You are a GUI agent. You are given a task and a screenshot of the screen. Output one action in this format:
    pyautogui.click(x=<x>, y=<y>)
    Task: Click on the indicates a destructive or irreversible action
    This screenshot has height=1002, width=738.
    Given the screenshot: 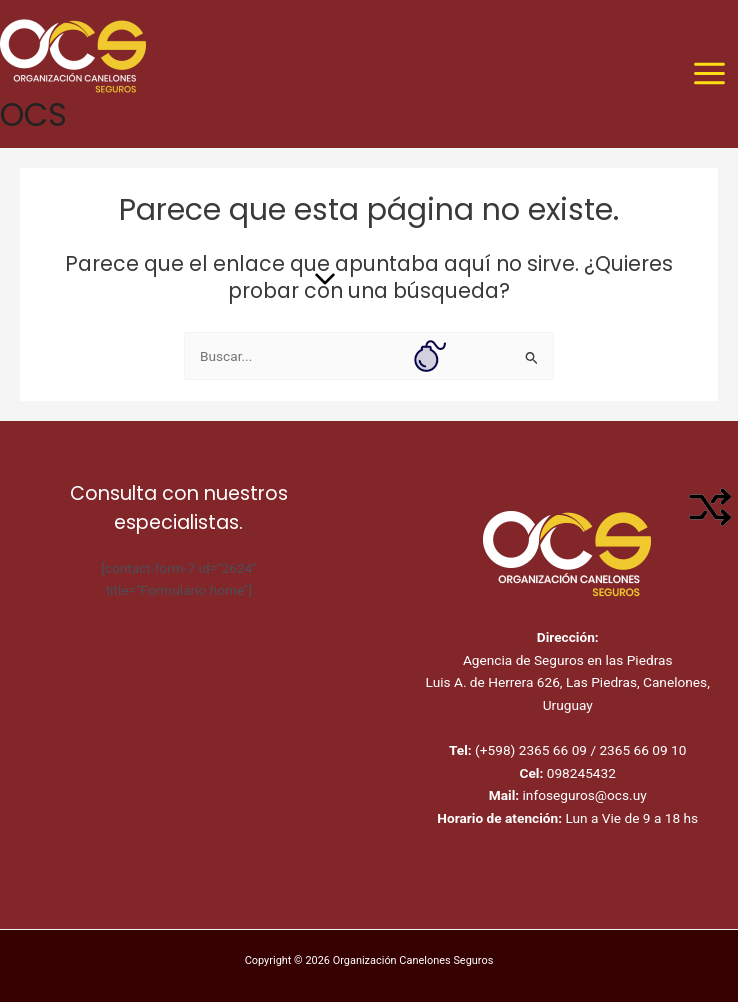 What is the action you would take?
    pyautogui.click(x=428, y=355)
    